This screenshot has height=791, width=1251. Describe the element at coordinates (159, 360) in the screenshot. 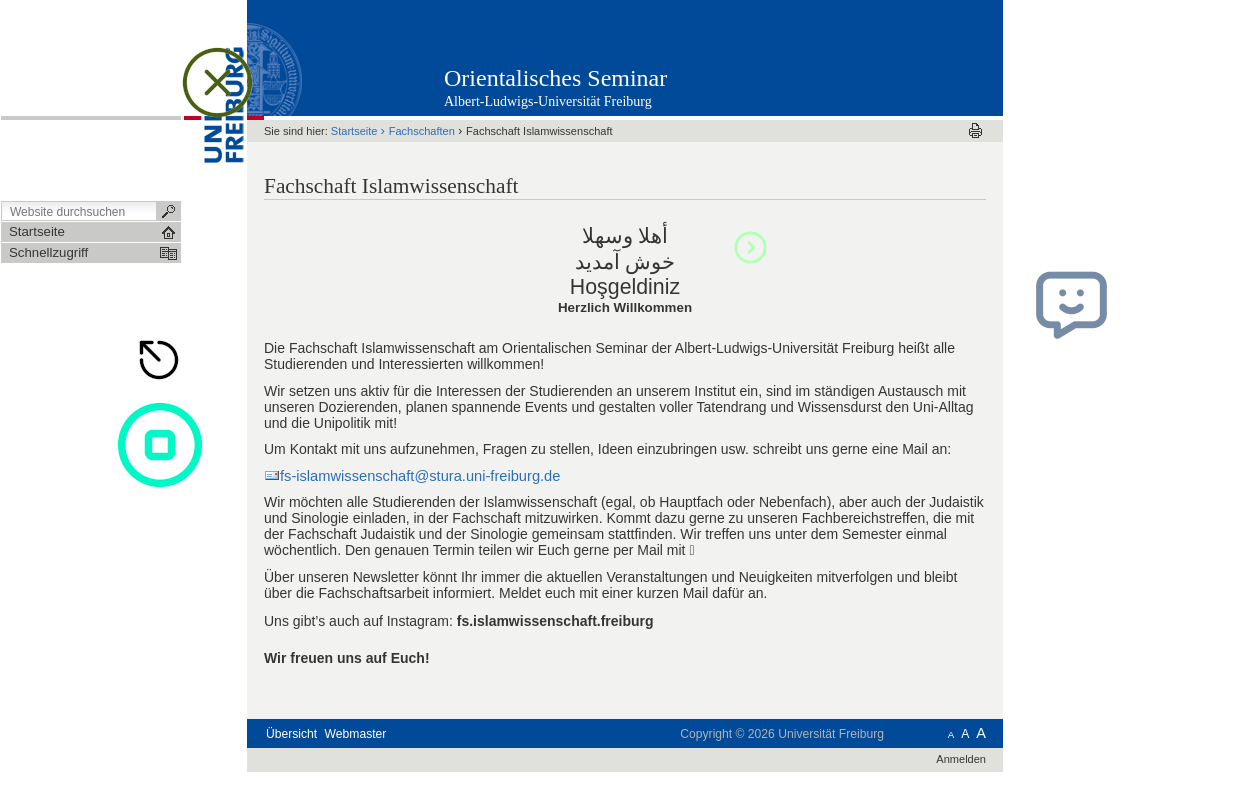

I see `navigate back or return to previous screen` at that location.